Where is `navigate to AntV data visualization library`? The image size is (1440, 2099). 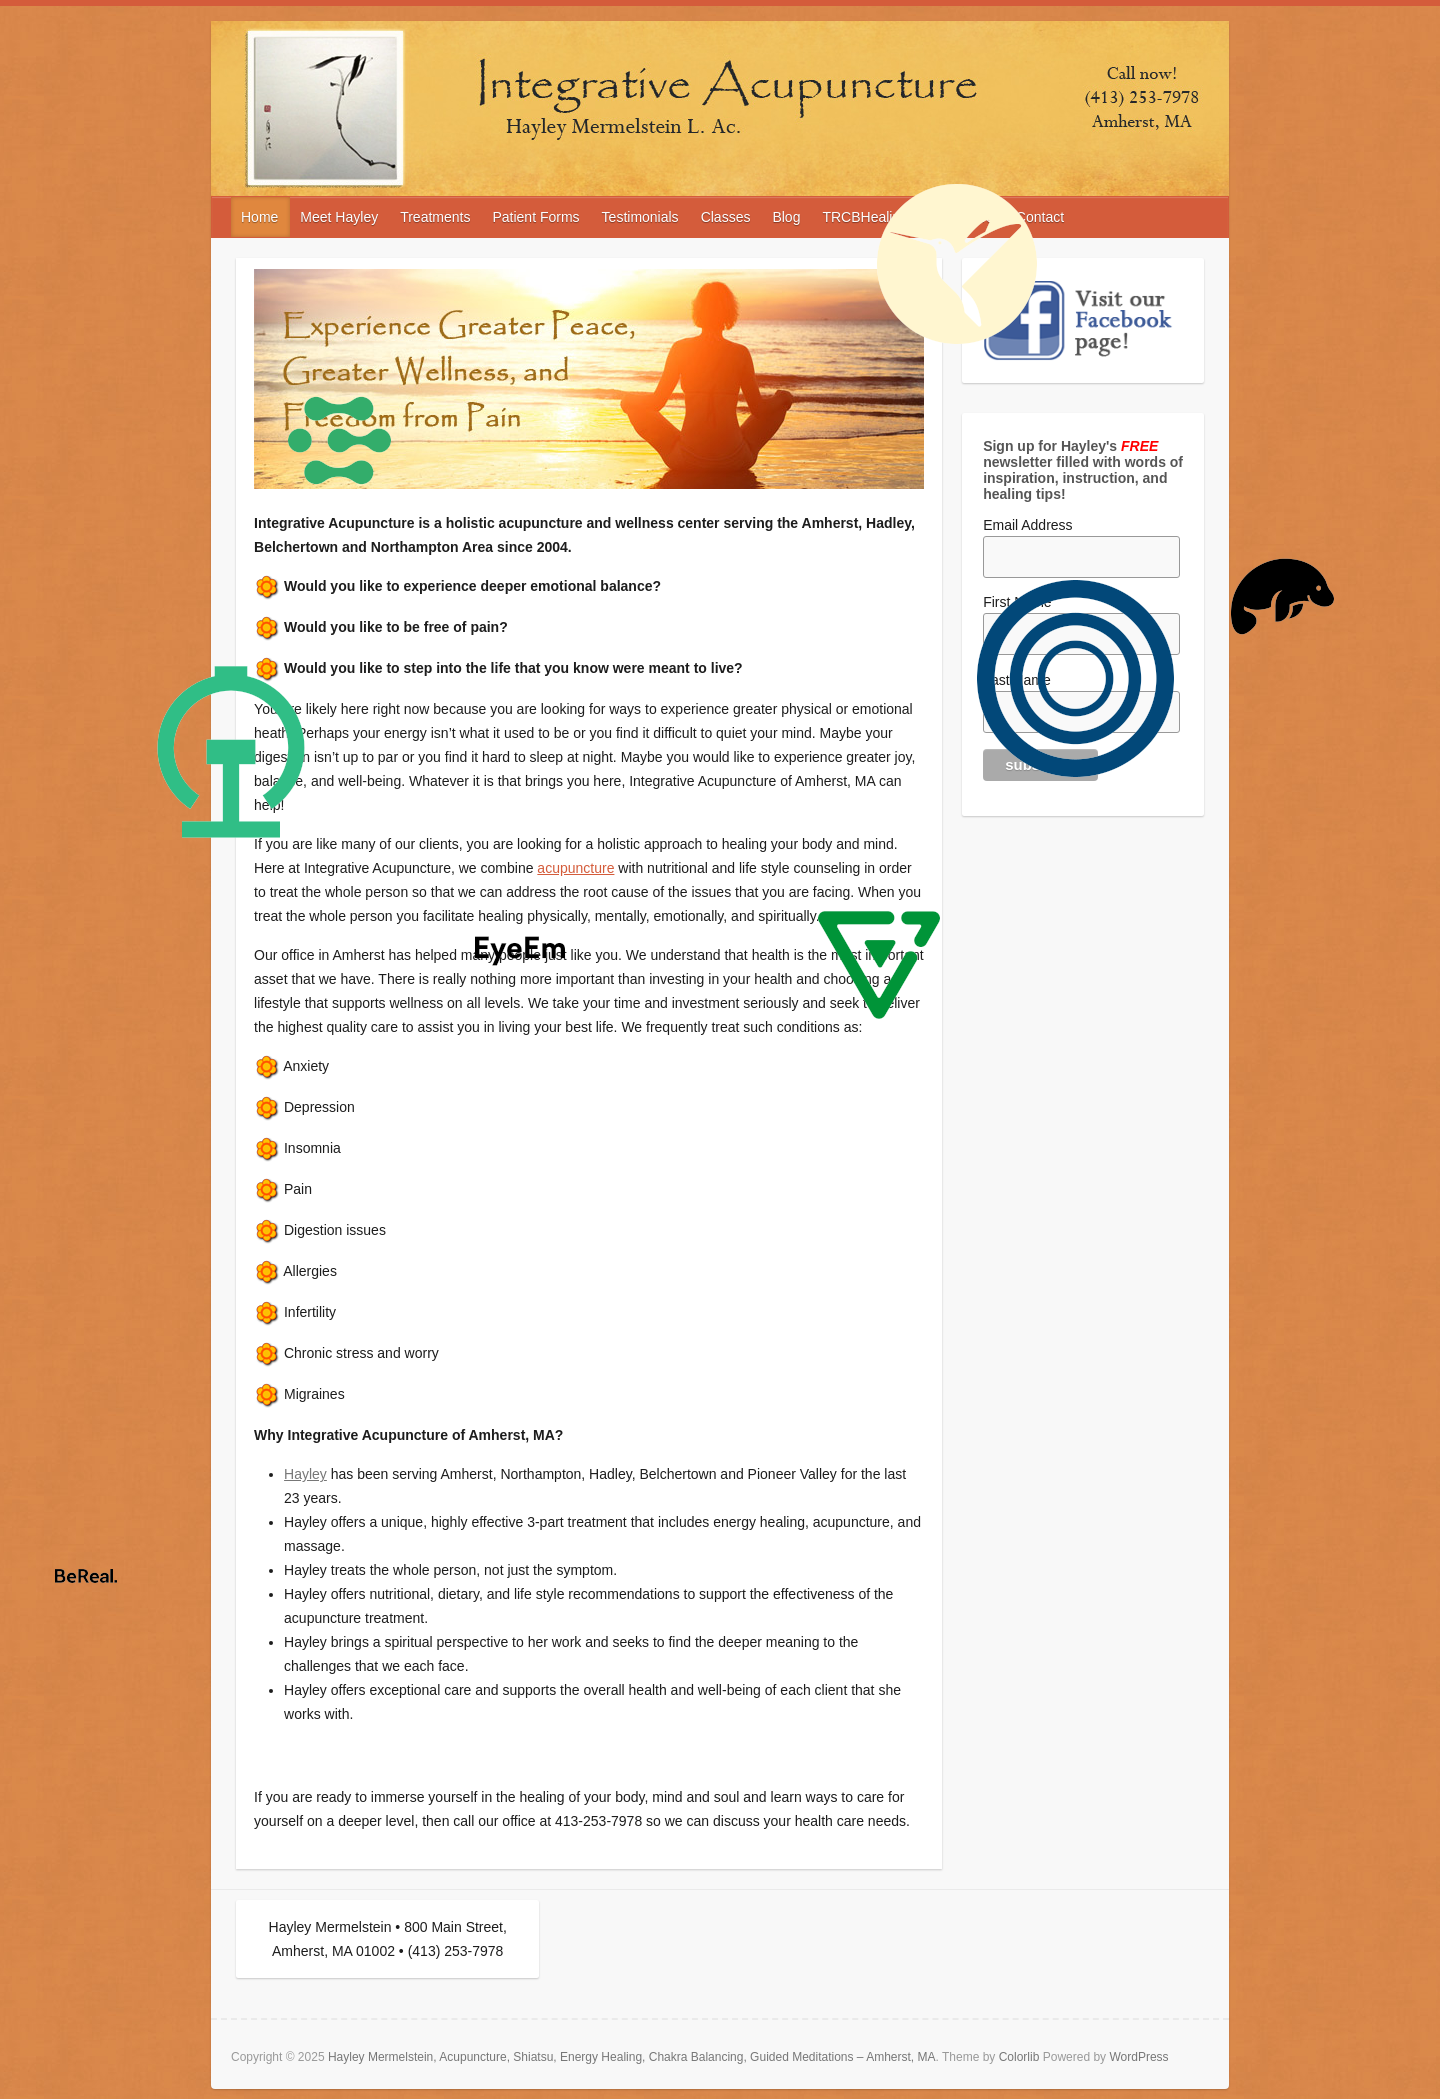 navigate to AntV data visualization library is located at coordinates (879, 965).